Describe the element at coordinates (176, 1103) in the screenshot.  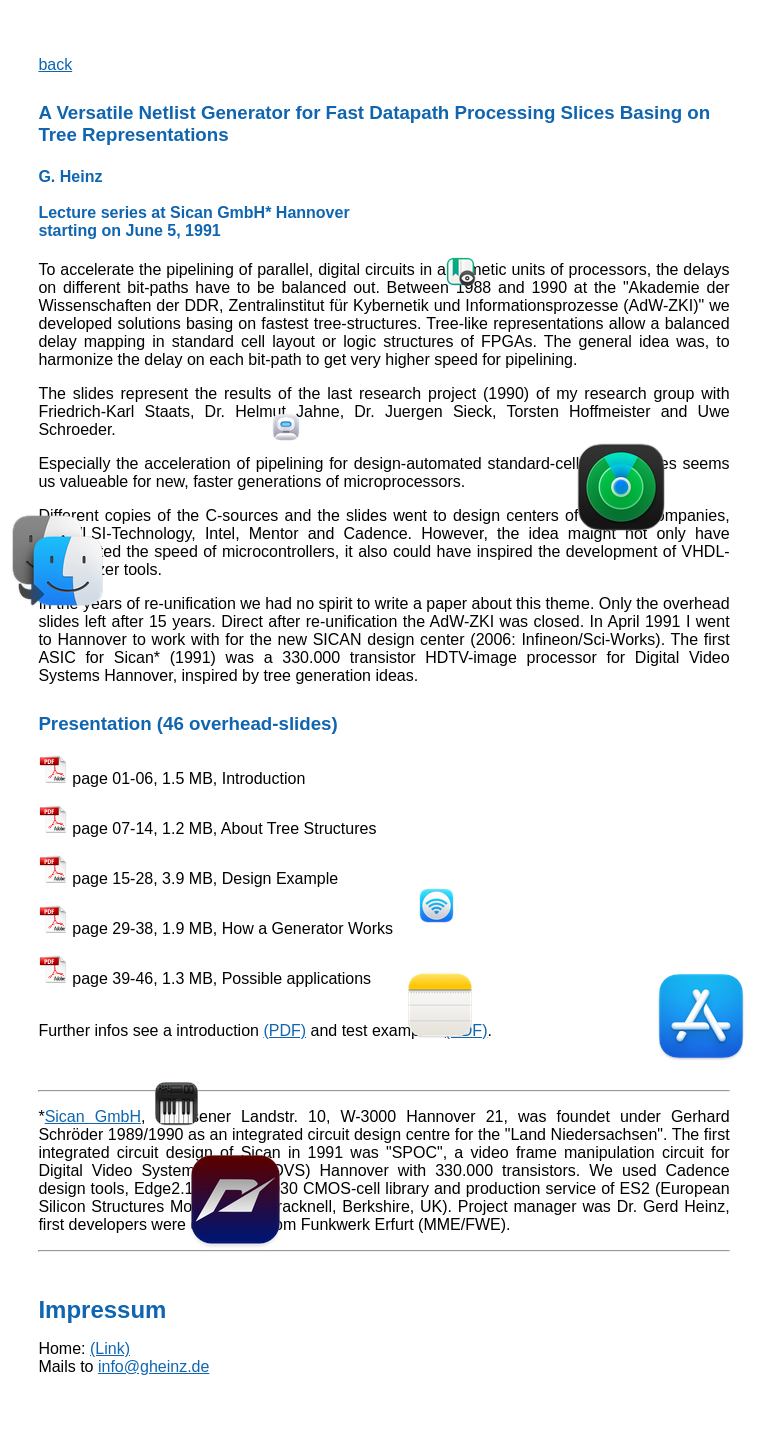
I see `open audio MIDI setup to configure sound devices` at that location.